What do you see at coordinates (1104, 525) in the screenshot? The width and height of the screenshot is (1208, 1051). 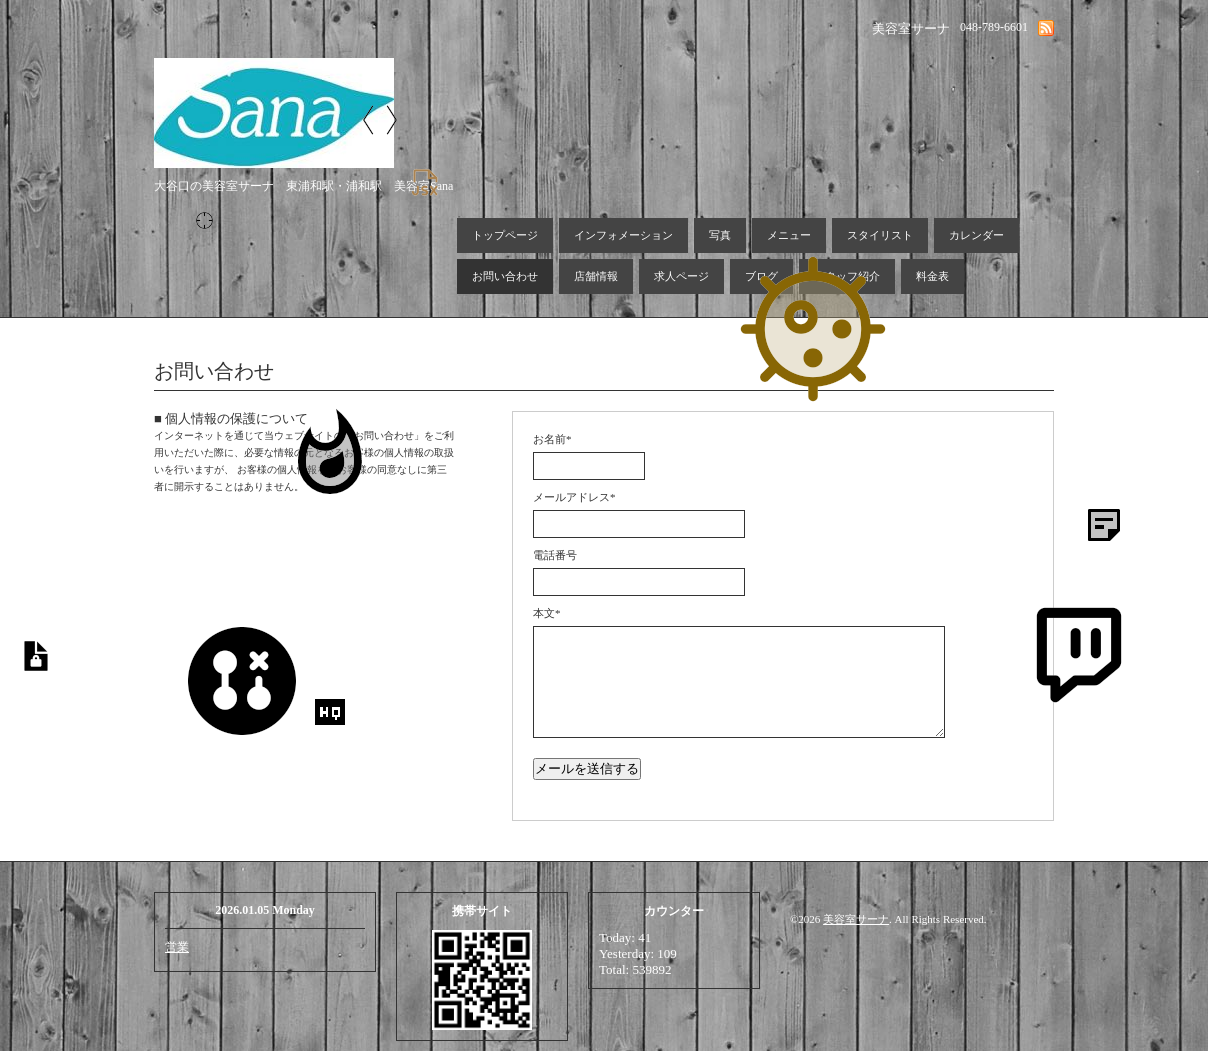 I see `create a new sticky note` at bounding box center [1104, 525].